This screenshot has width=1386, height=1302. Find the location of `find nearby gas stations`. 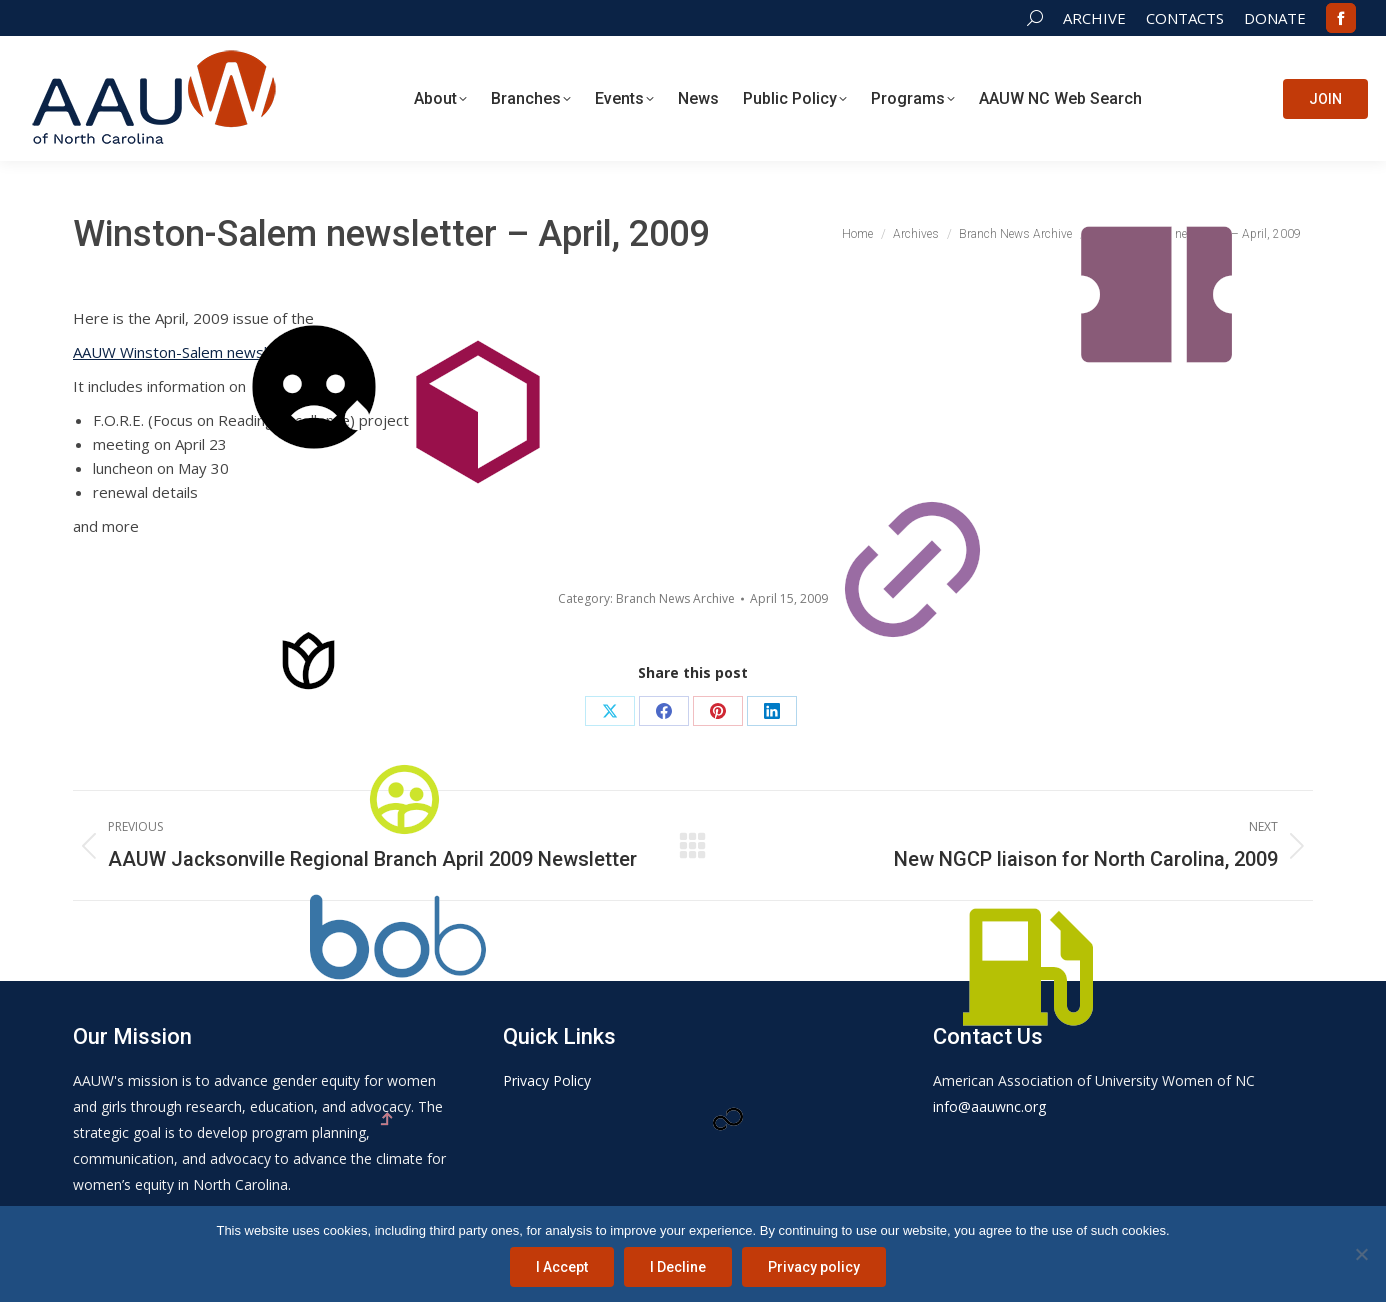

find nearby gas stations is located at coordinates (1028, 967).